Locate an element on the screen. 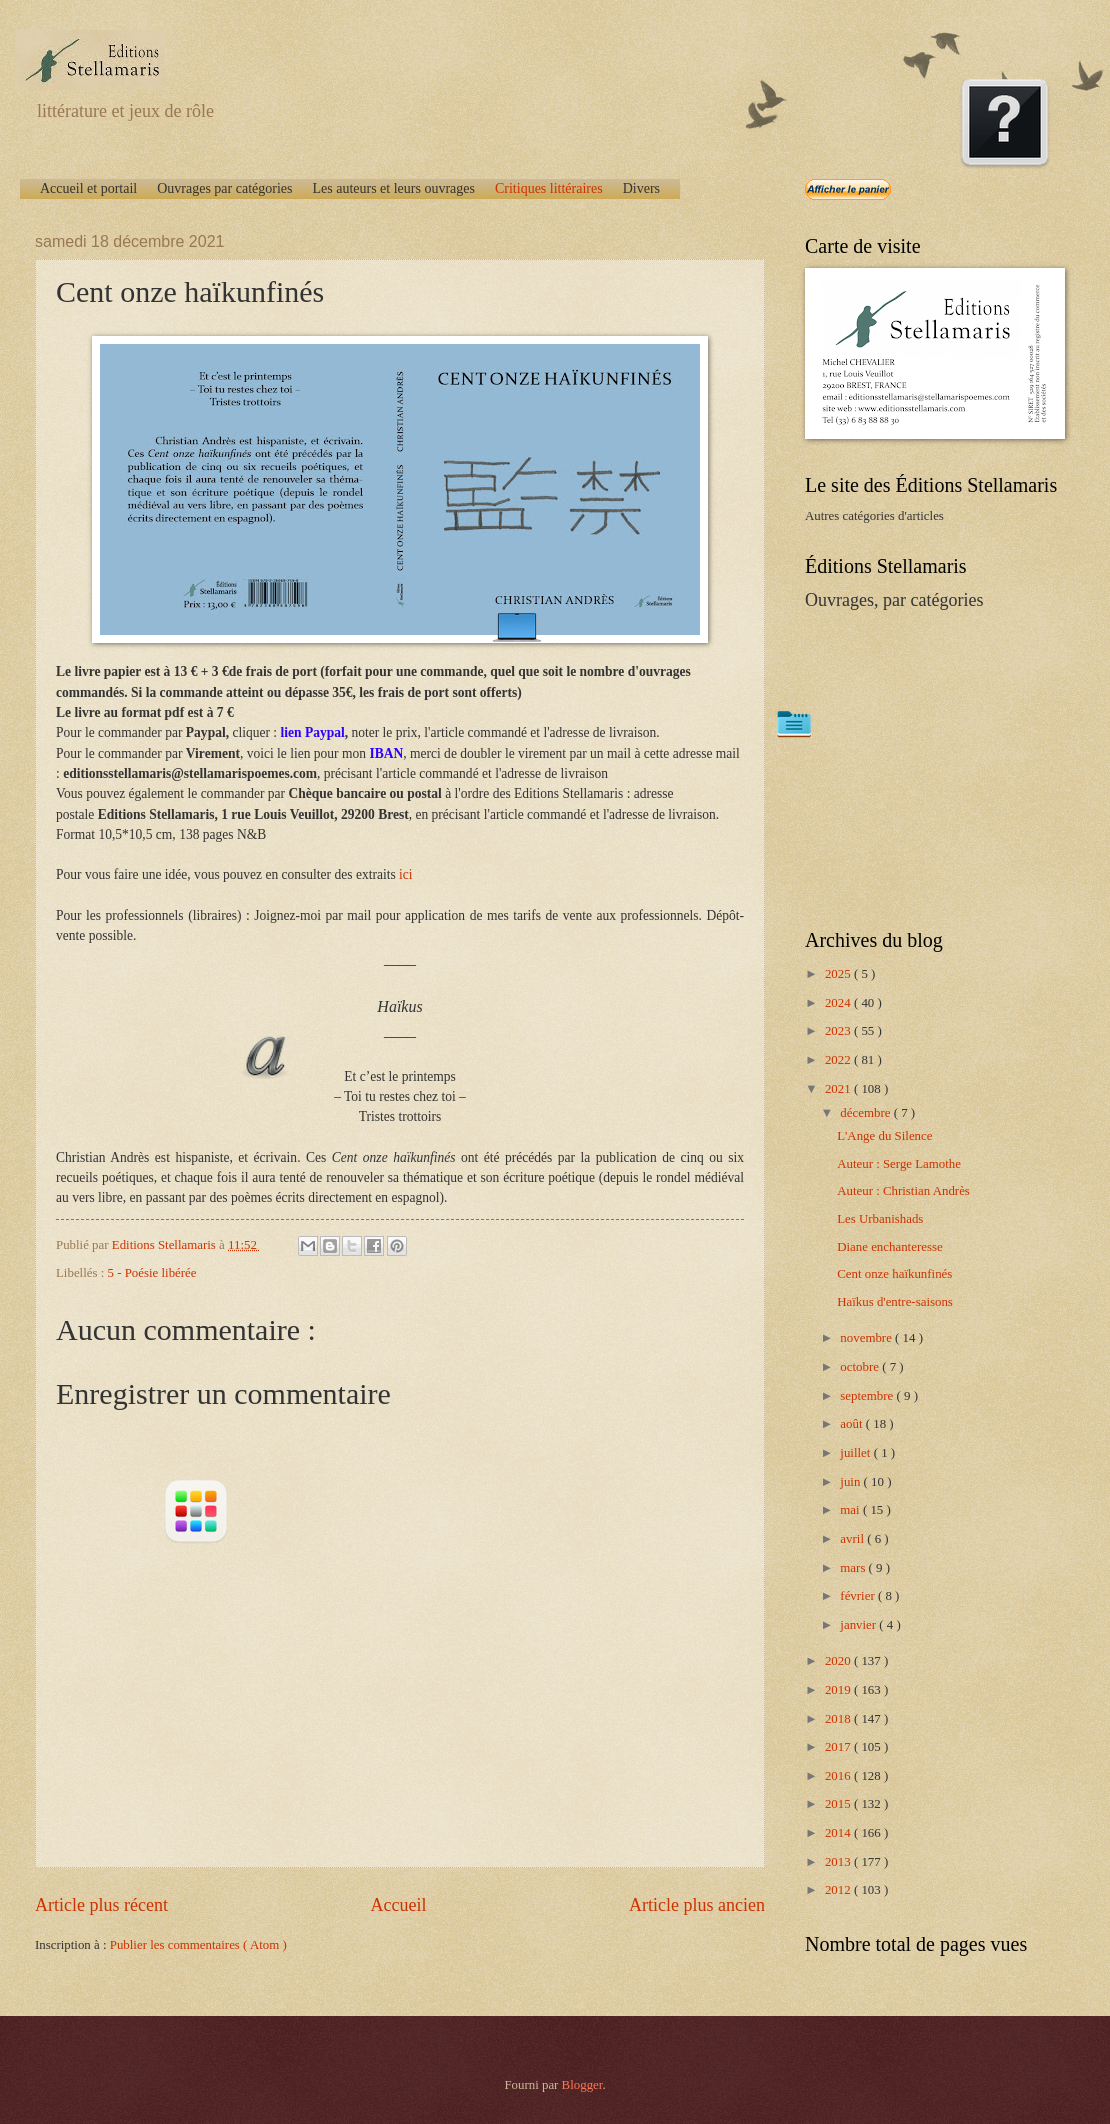 Image resolution: width=1110 pixels, height=2124 pixels. apply italic formatting to selected text is located at coordinates (267, 1056).